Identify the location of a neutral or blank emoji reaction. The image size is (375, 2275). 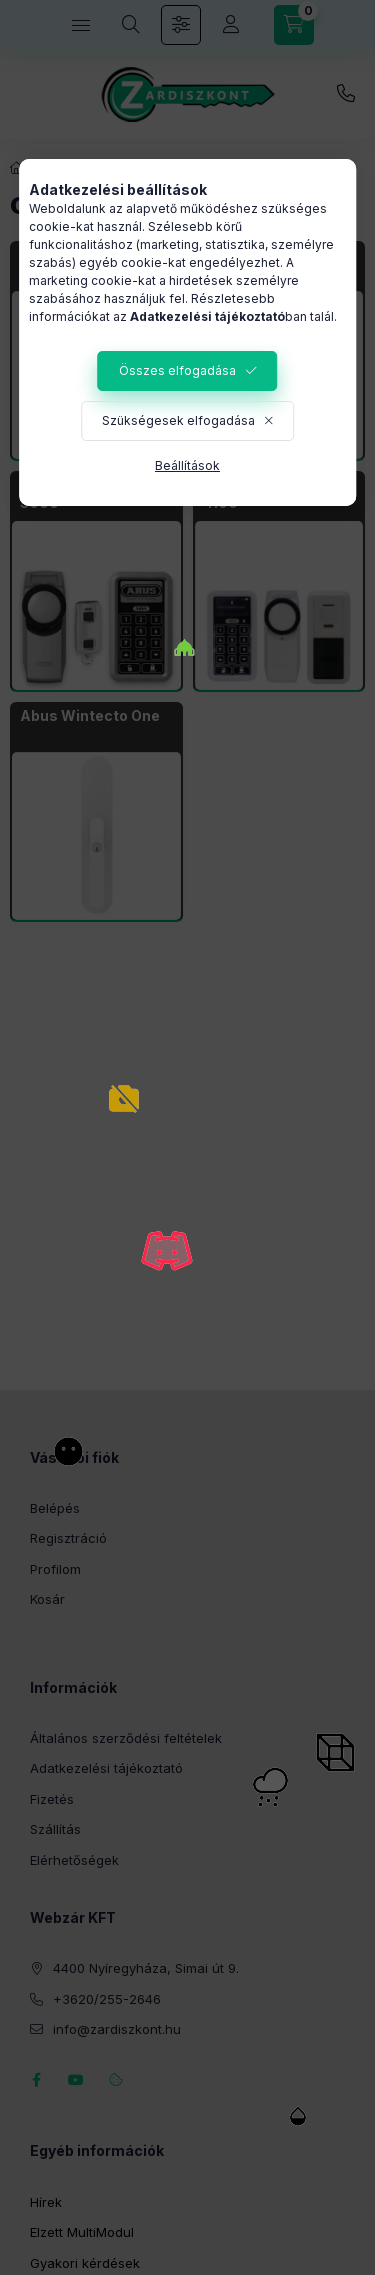
(68, 1451).